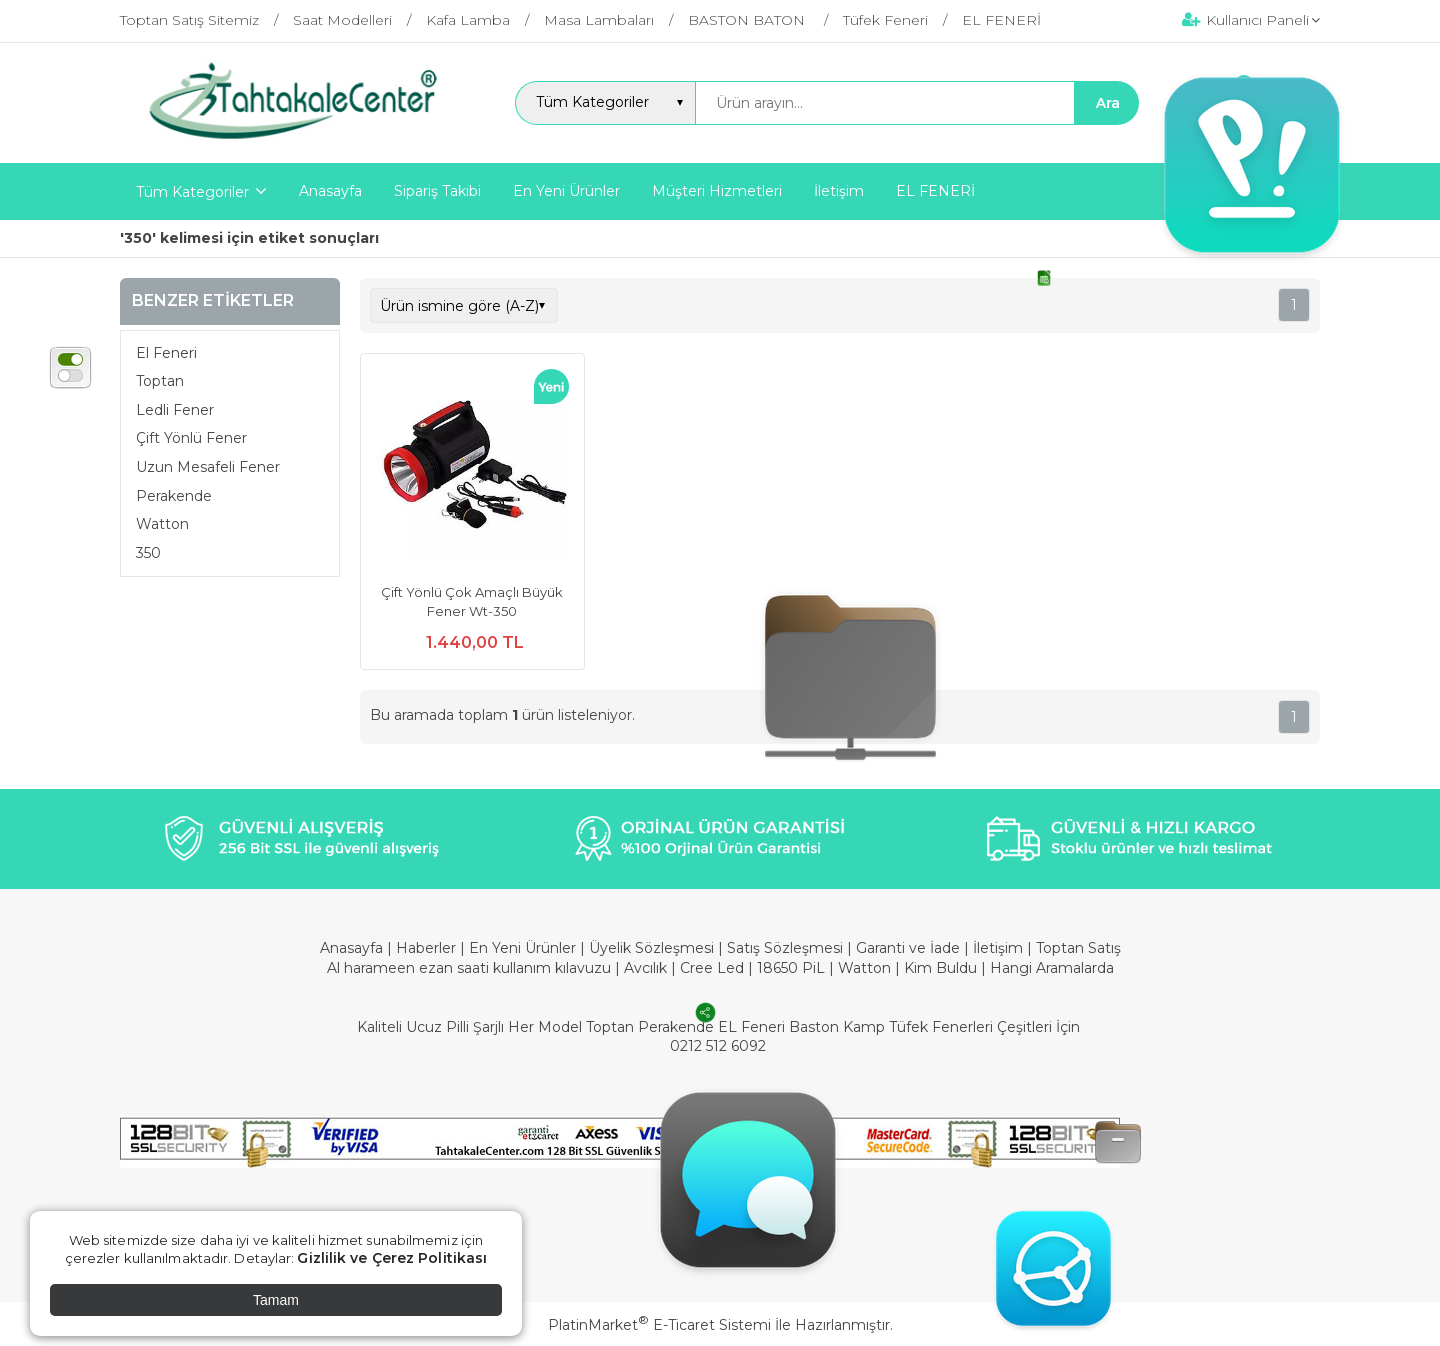 Image resolution: width=1440 pixels, height=1346 pixels. I want to click on open the files application, so click(1118, 1142).